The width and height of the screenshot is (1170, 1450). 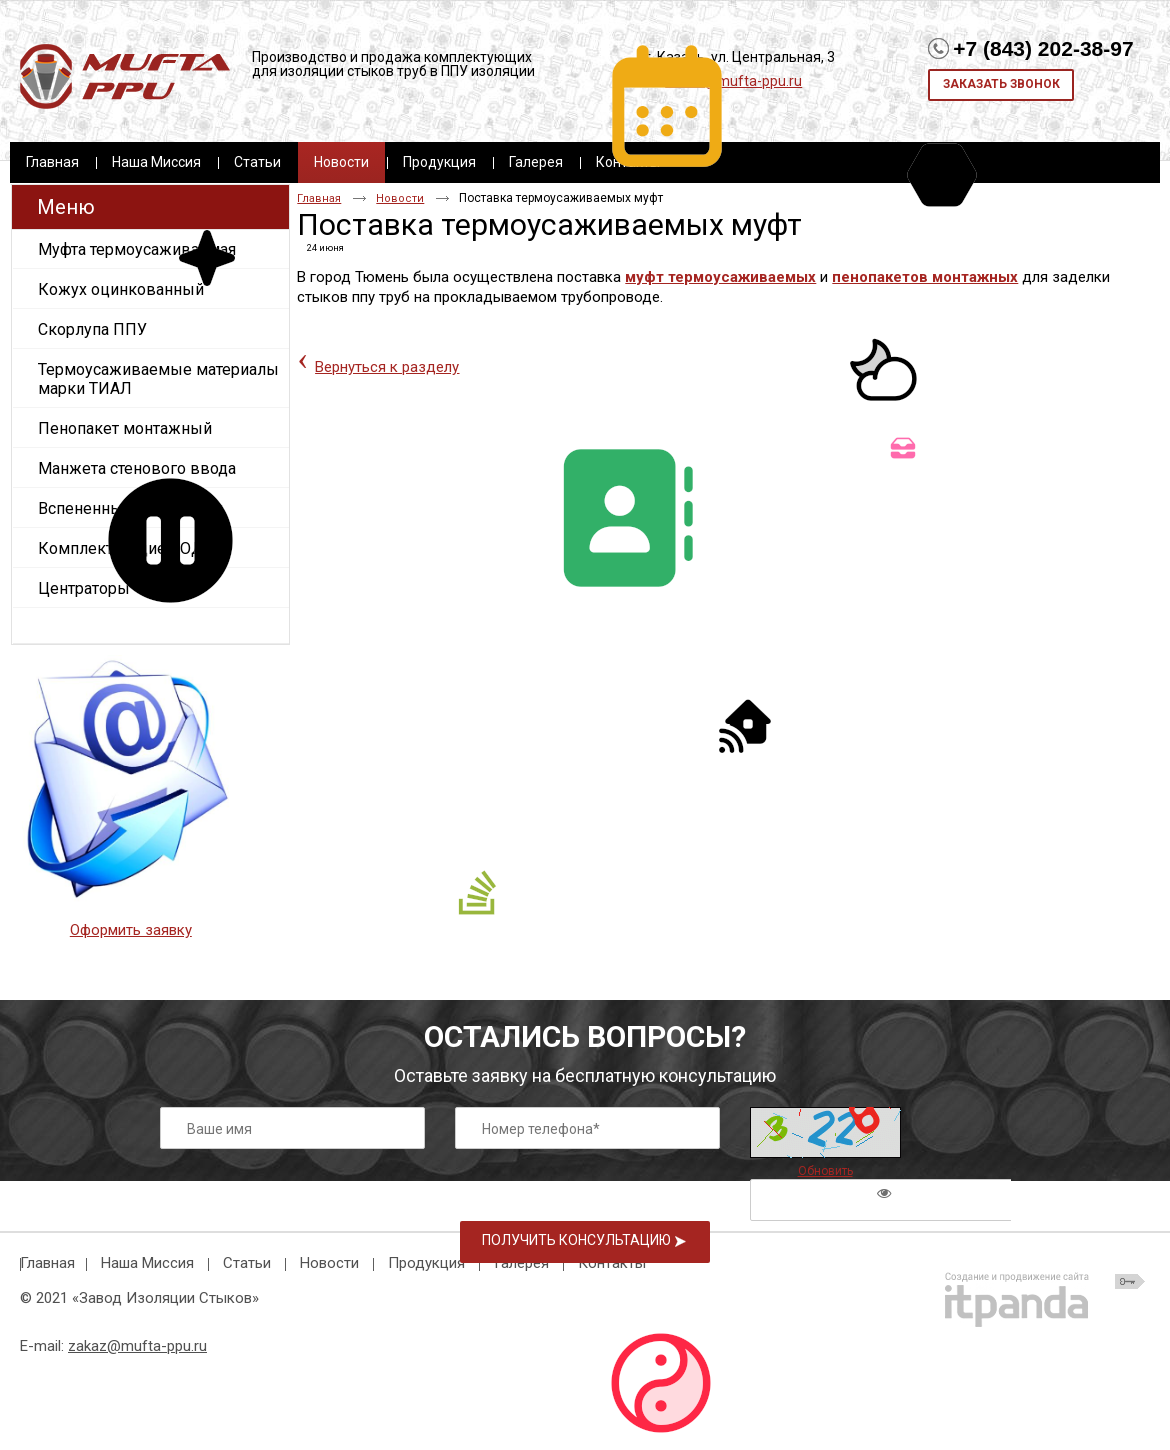 I want to click on toggle balance or harmony mode, so click(x=661, y=1383).